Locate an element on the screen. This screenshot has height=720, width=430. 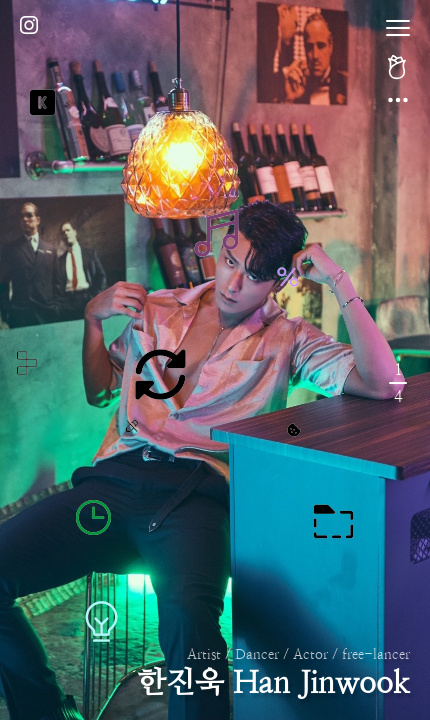
access music library or player is located at coordinates (219, 234).